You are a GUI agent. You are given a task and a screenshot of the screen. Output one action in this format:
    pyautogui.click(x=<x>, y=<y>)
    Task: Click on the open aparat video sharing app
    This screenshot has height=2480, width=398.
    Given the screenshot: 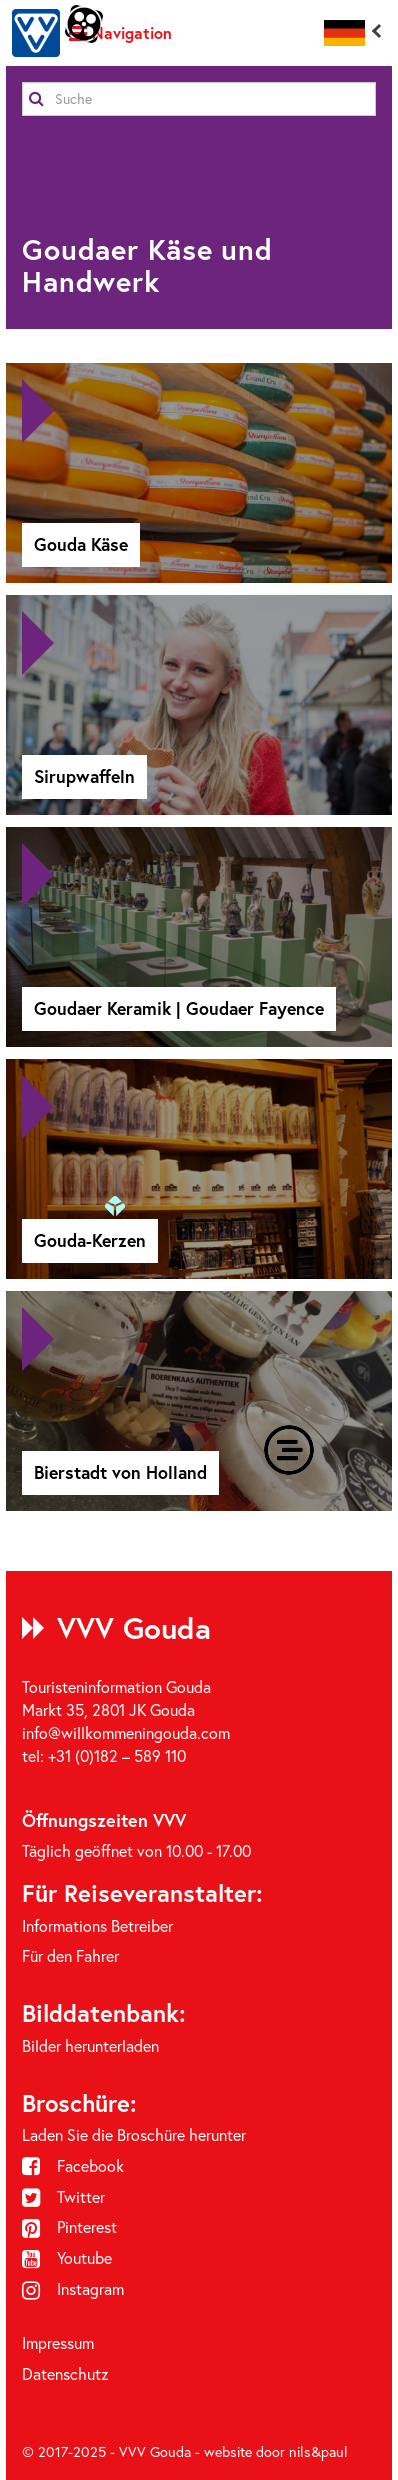 What is the action you would take?
    pyautogui.click(x=84, y=24)
    